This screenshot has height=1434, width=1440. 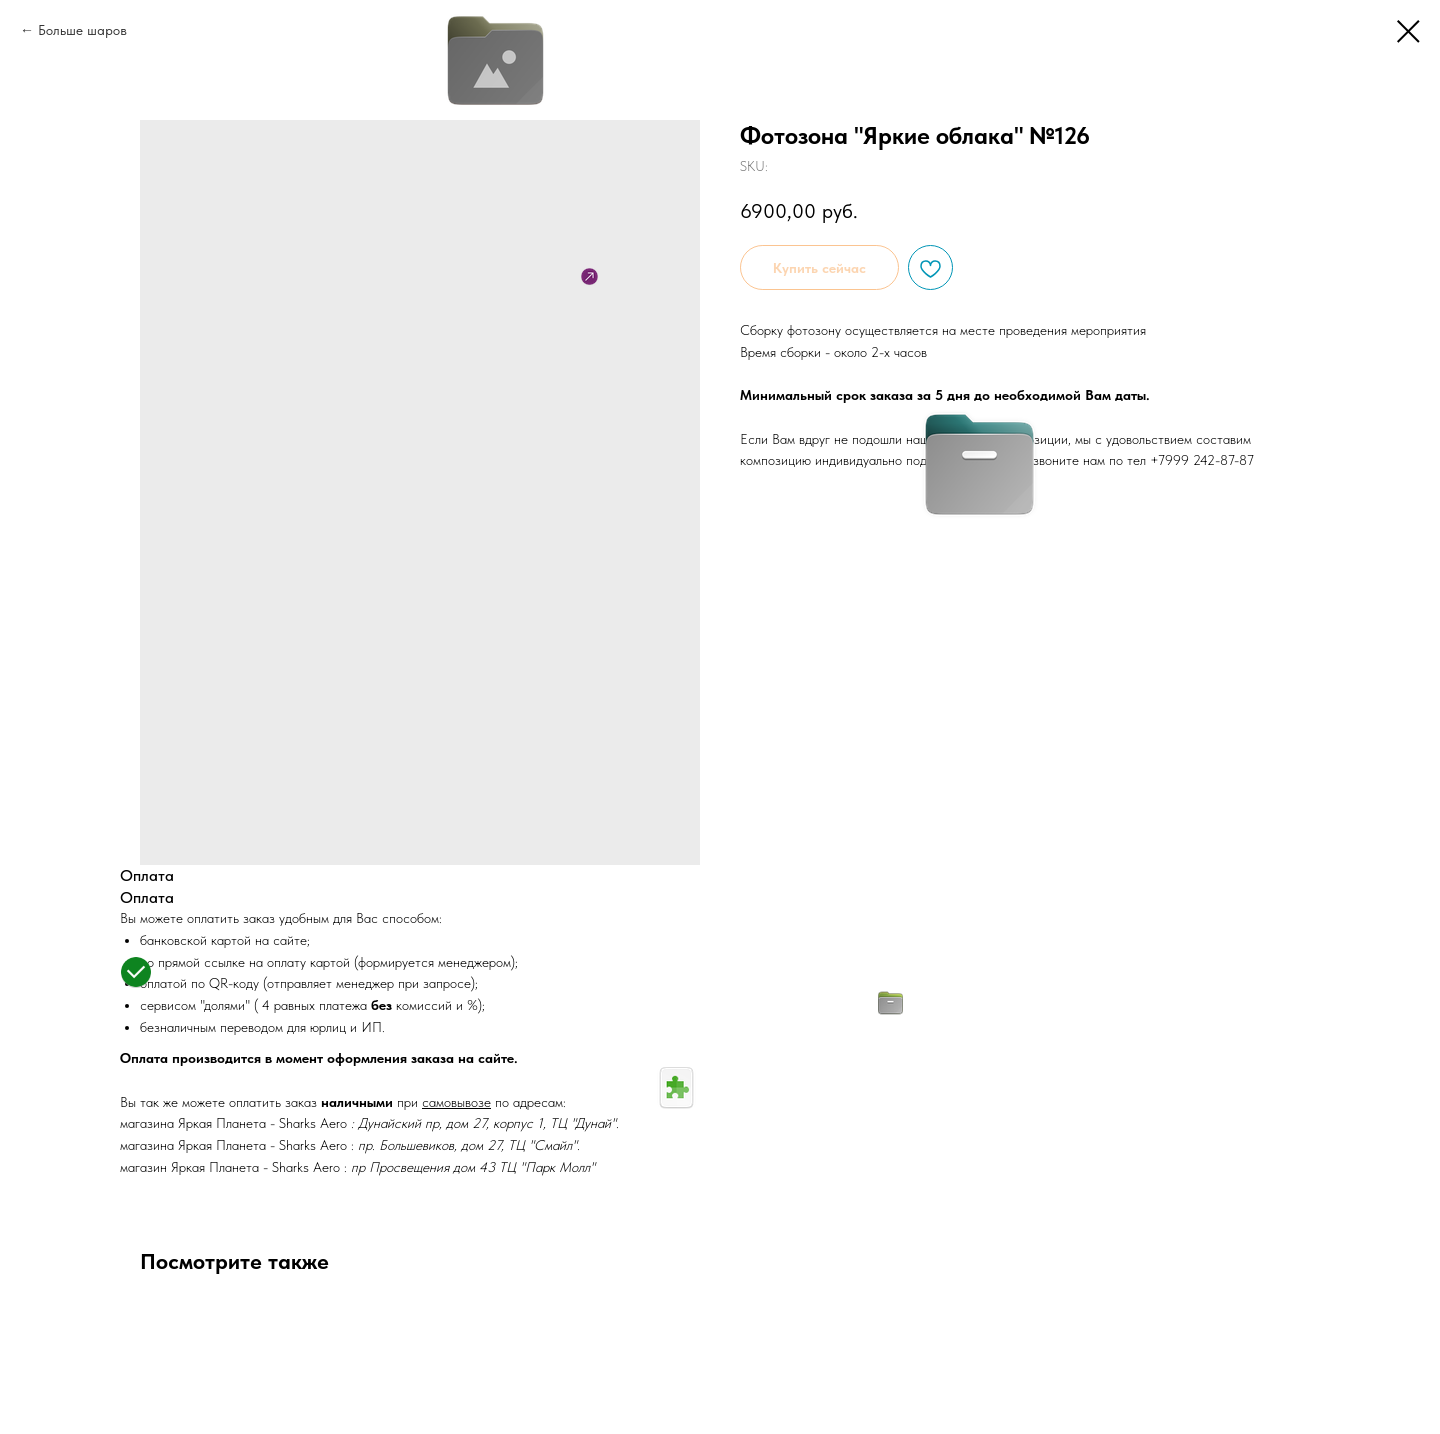 What do you see at coordinates (676, 1087) in the screenshot?
I see `firefox browser extension or add-on installer file` at bounding box center [676, 1087].